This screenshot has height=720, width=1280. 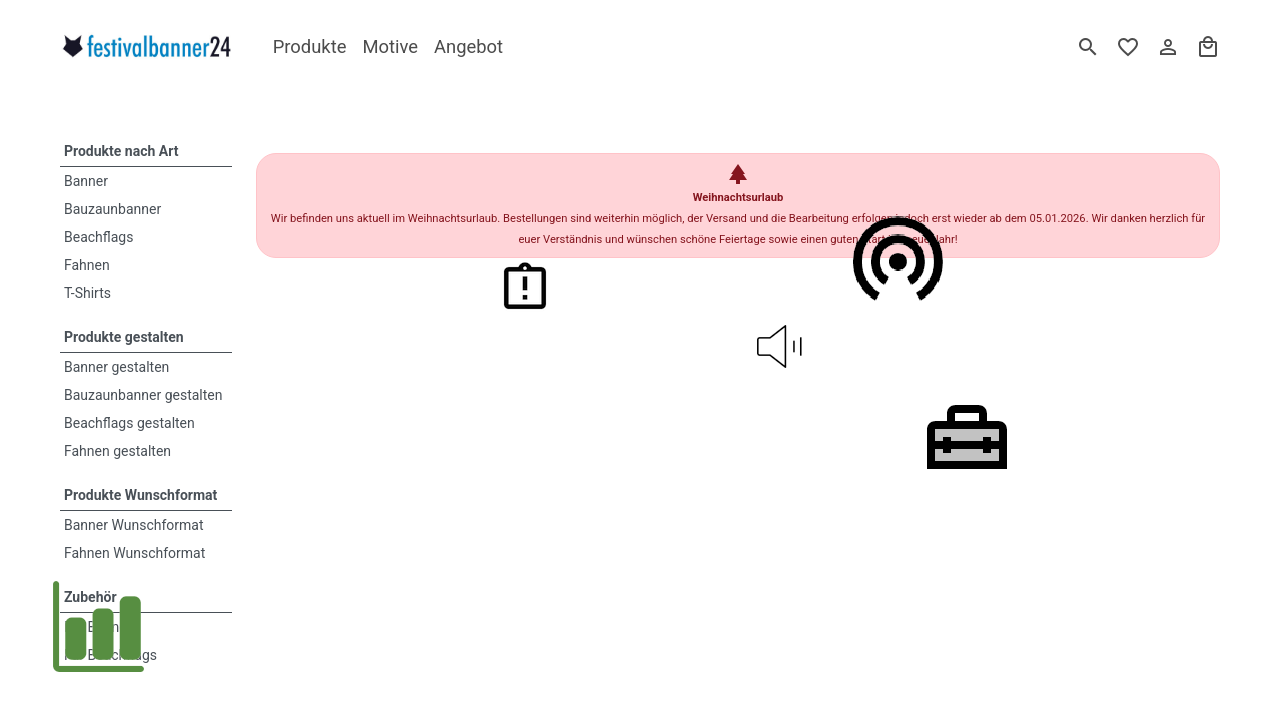 What do you see at coordinates (98, 626) in the screenshot?
I see `view analytics or statistics` at bounding box center [98, 626].